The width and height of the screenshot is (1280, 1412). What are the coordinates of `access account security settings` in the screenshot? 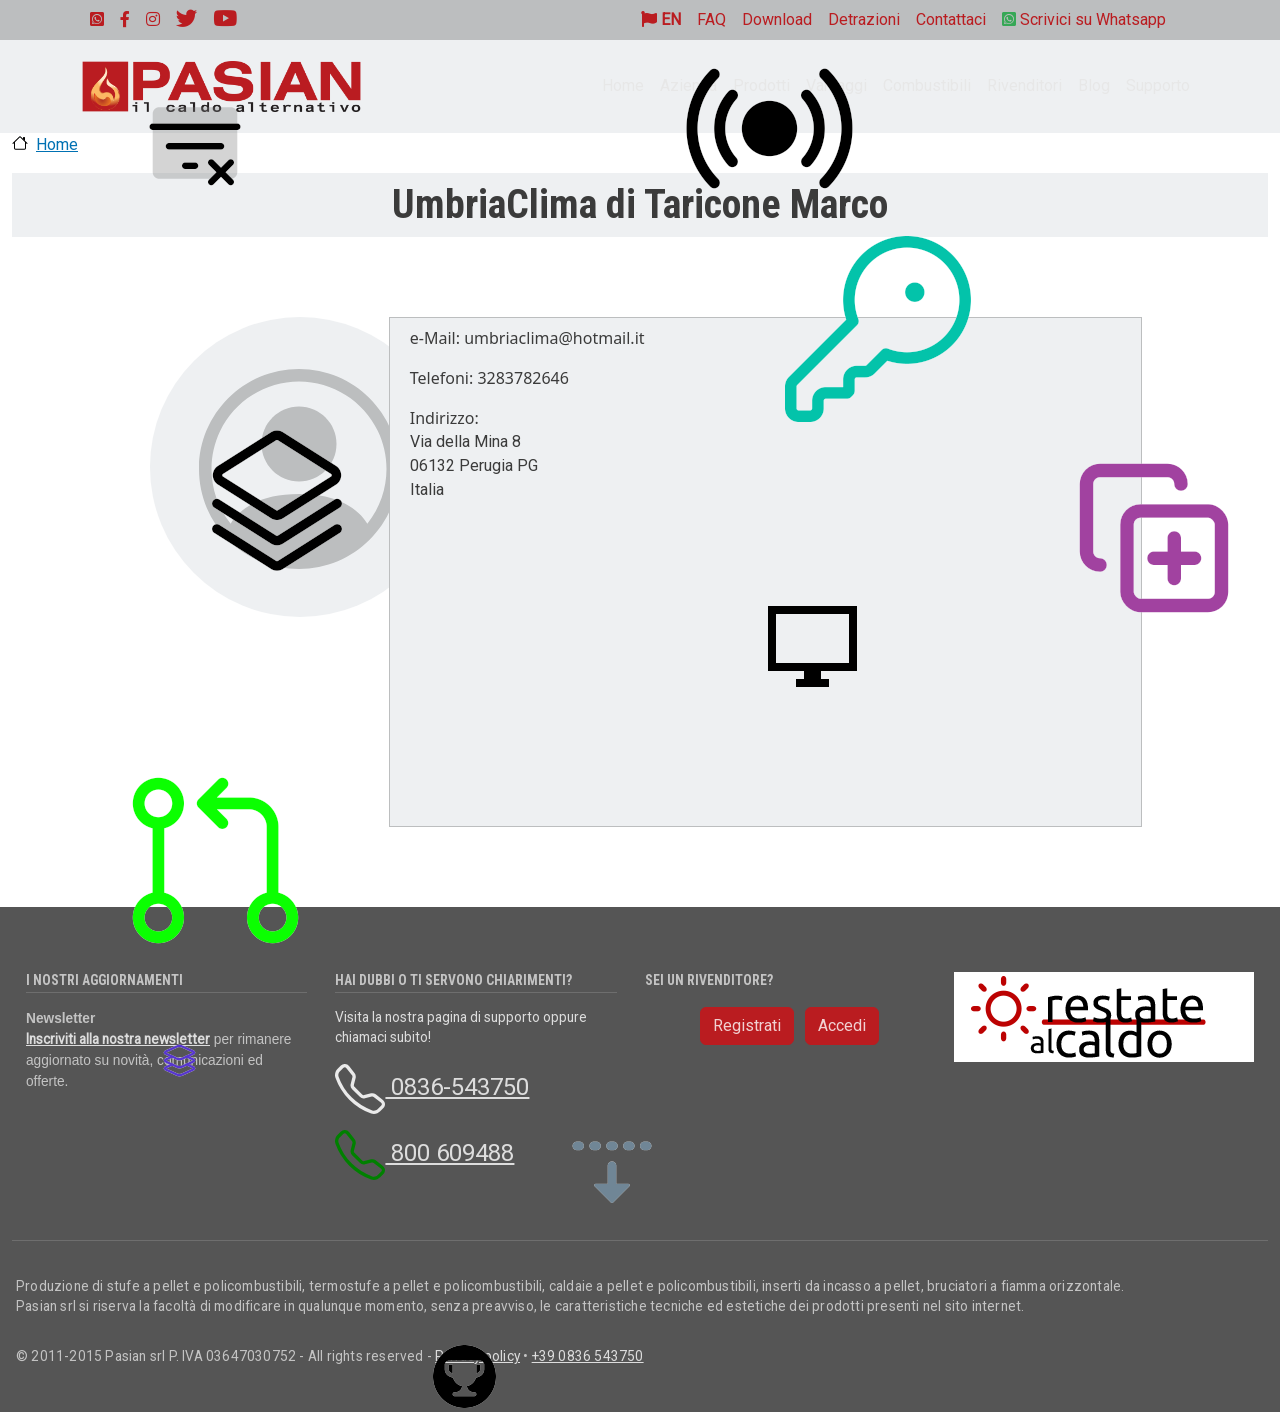 It's located at (878, 329).